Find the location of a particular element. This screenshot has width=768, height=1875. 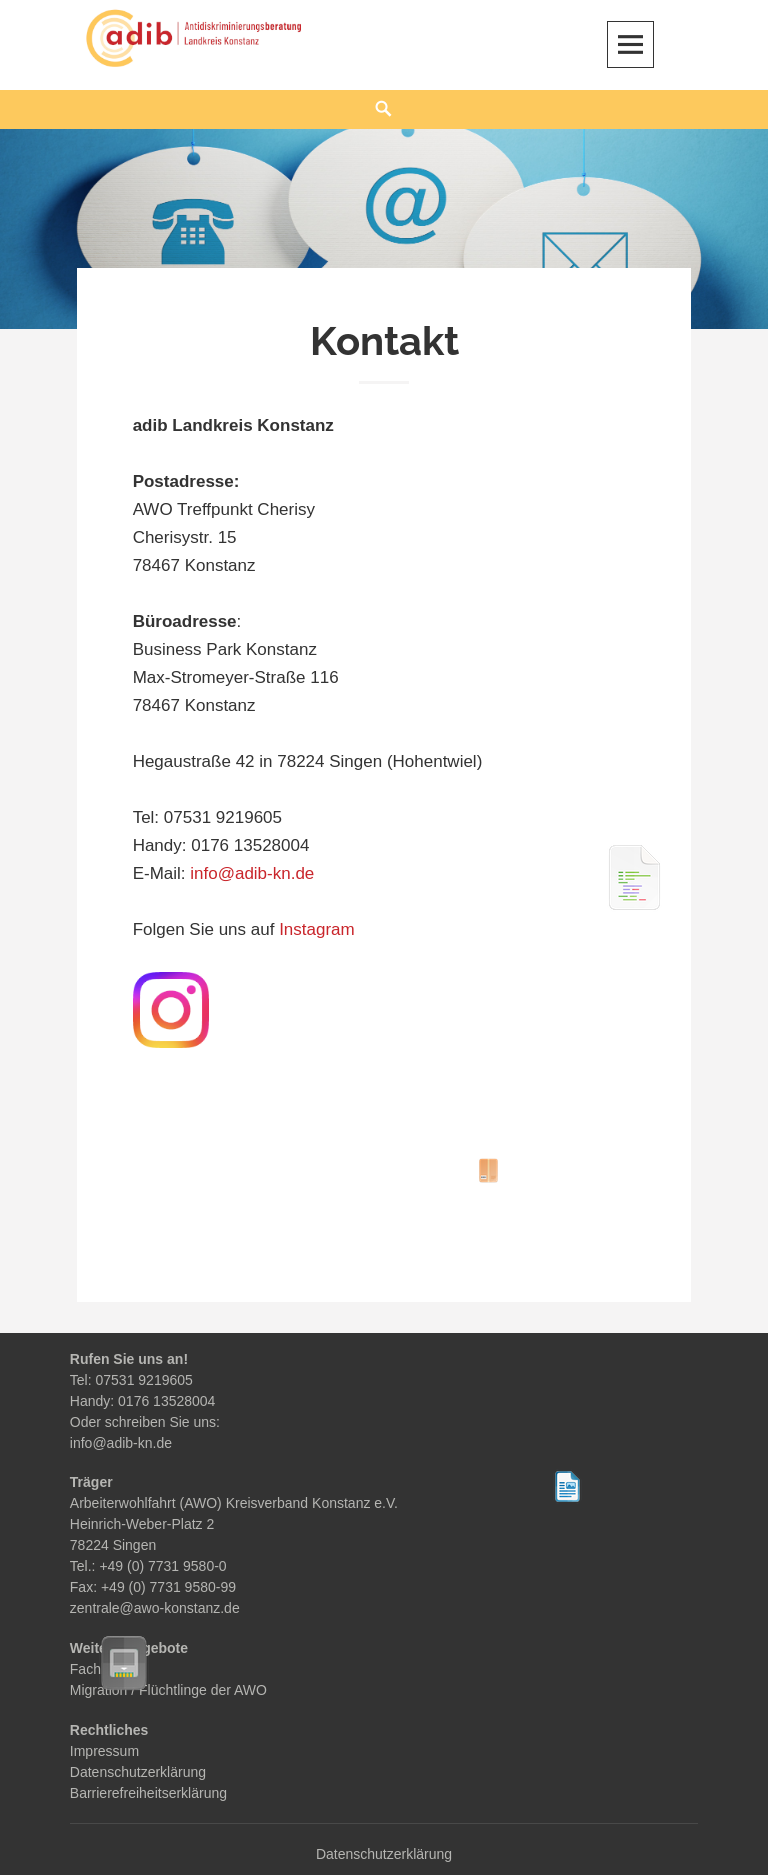

open a compressed archive file is located at coordinates (488, 1170).